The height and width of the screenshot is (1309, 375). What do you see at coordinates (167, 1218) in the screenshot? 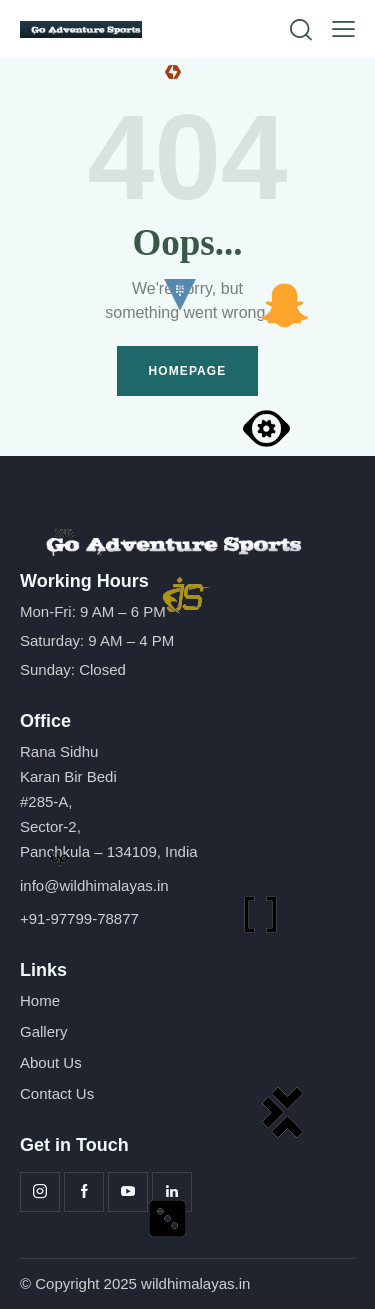
I see `roll dice or generate random result` at bounding box center [167, 1218].